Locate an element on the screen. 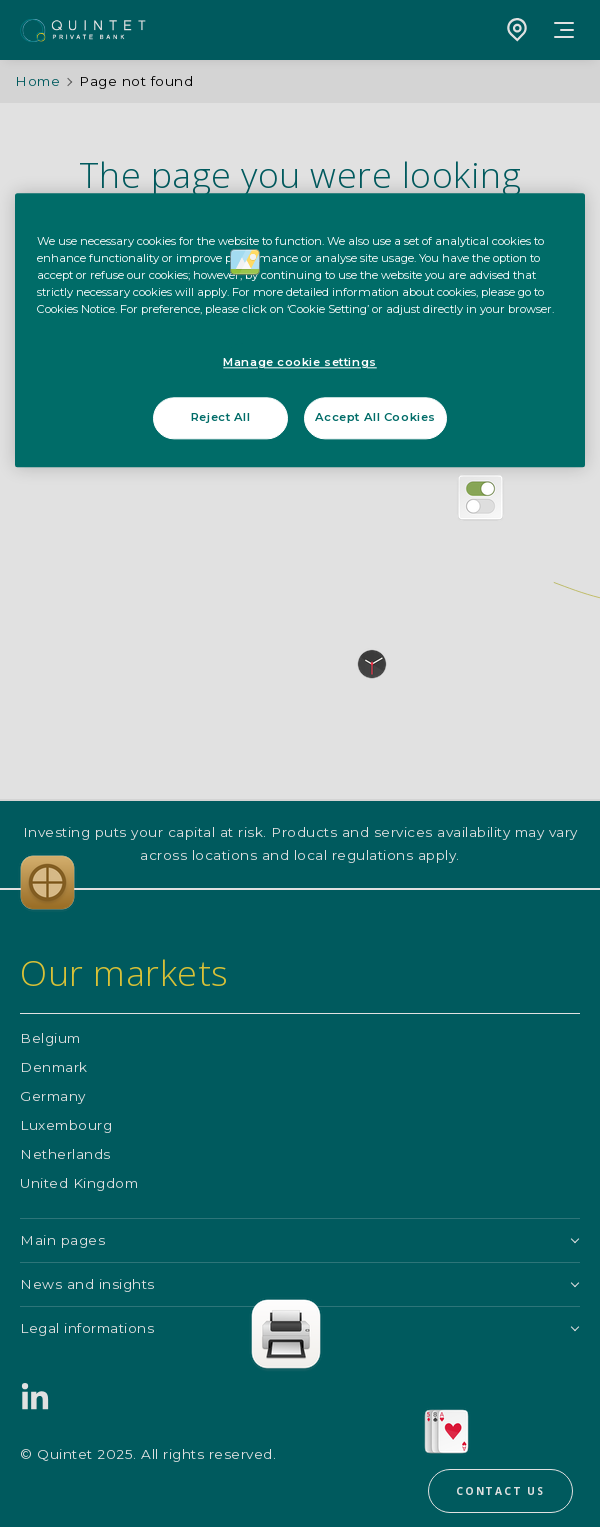 The image size is (600, 1527). open solitaire card game is located at coordinates (446, 1431).